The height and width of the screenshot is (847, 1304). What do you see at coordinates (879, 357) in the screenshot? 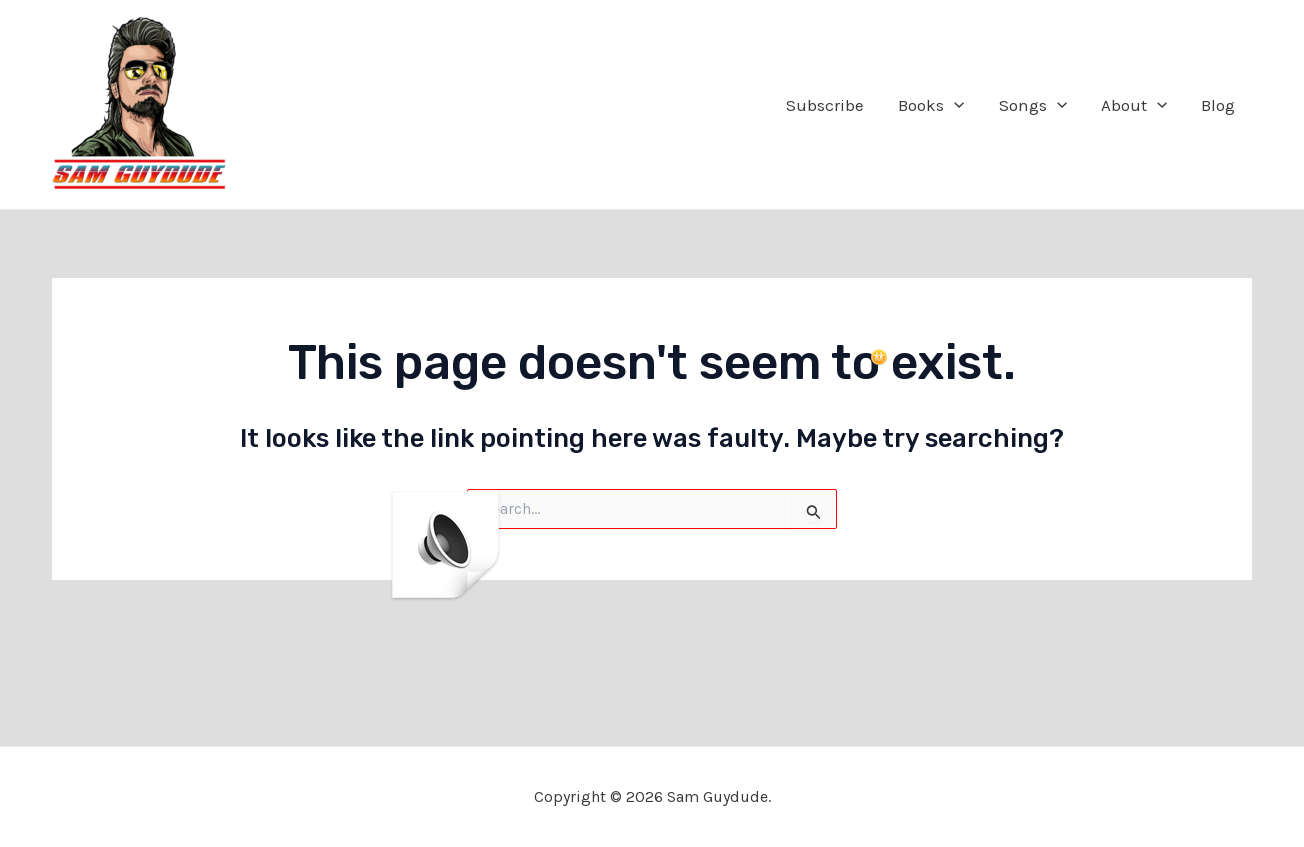
I see `open find my friends` at bounding box center [879, 357].